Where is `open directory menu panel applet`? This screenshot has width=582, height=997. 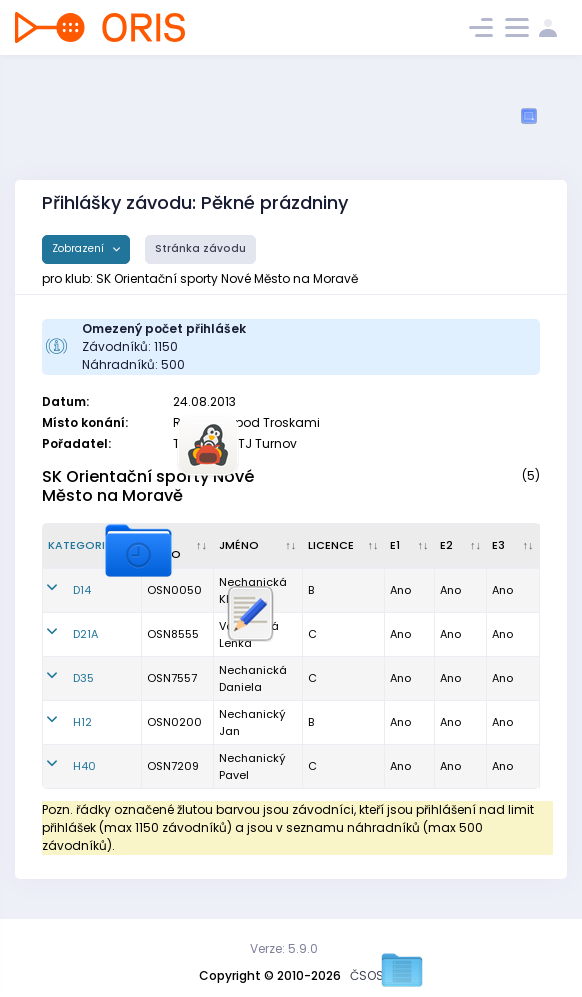 open directory menu panel applet is located at coordinates (402, 970).